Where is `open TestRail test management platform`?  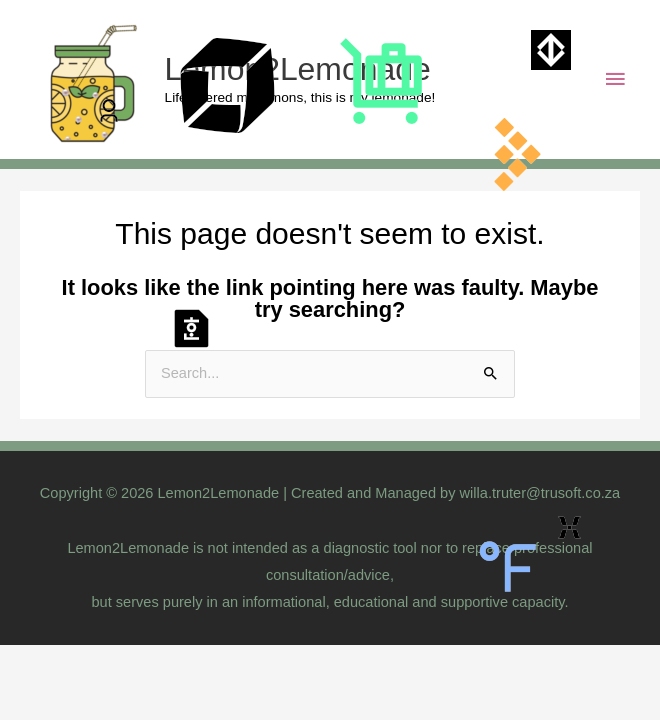 open TestRail test management platform is located at coordinates (517, 154).